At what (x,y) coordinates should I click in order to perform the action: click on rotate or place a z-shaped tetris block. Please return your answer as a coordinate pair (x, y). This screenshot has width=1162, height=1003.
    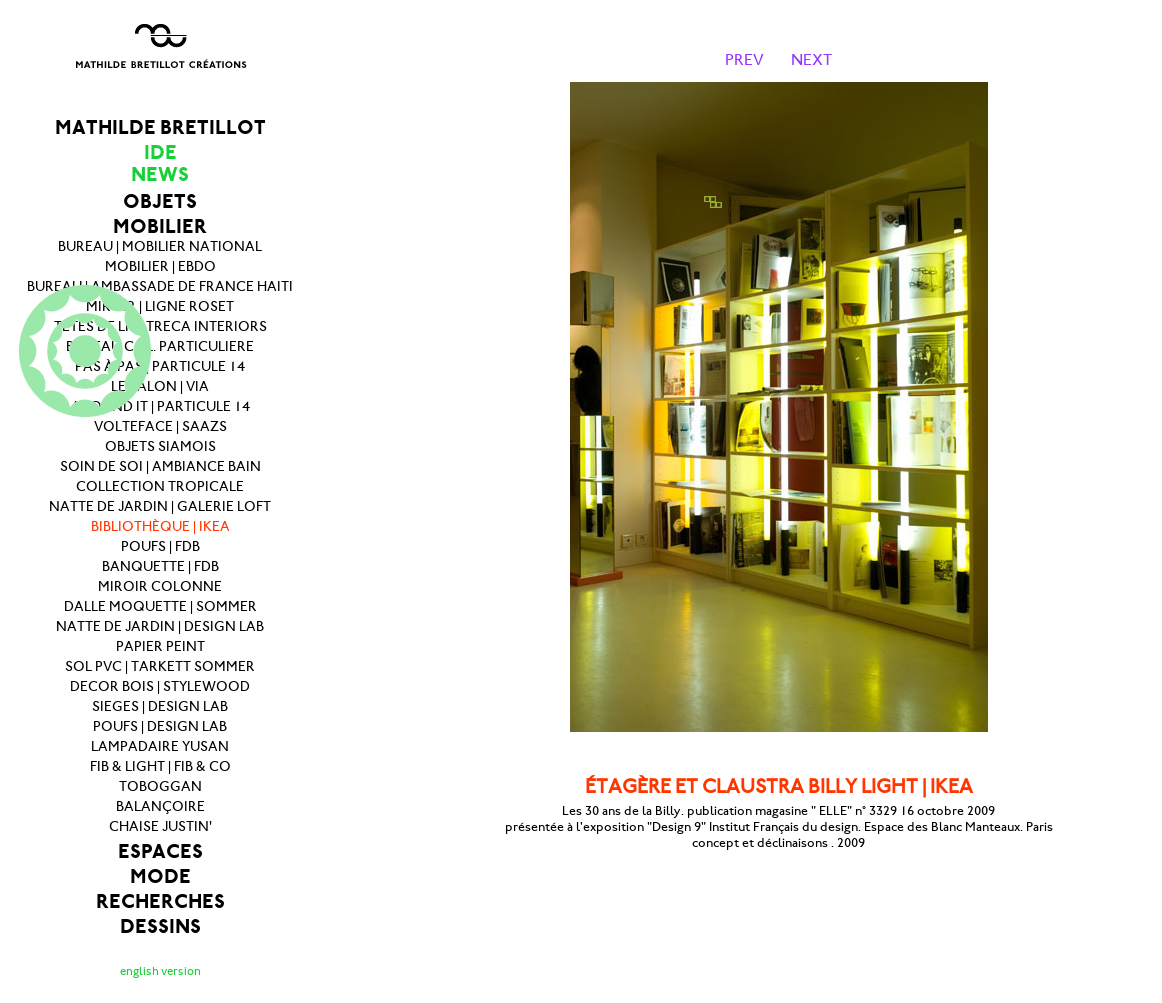
    Looking at the image, I should click on (713, 202).